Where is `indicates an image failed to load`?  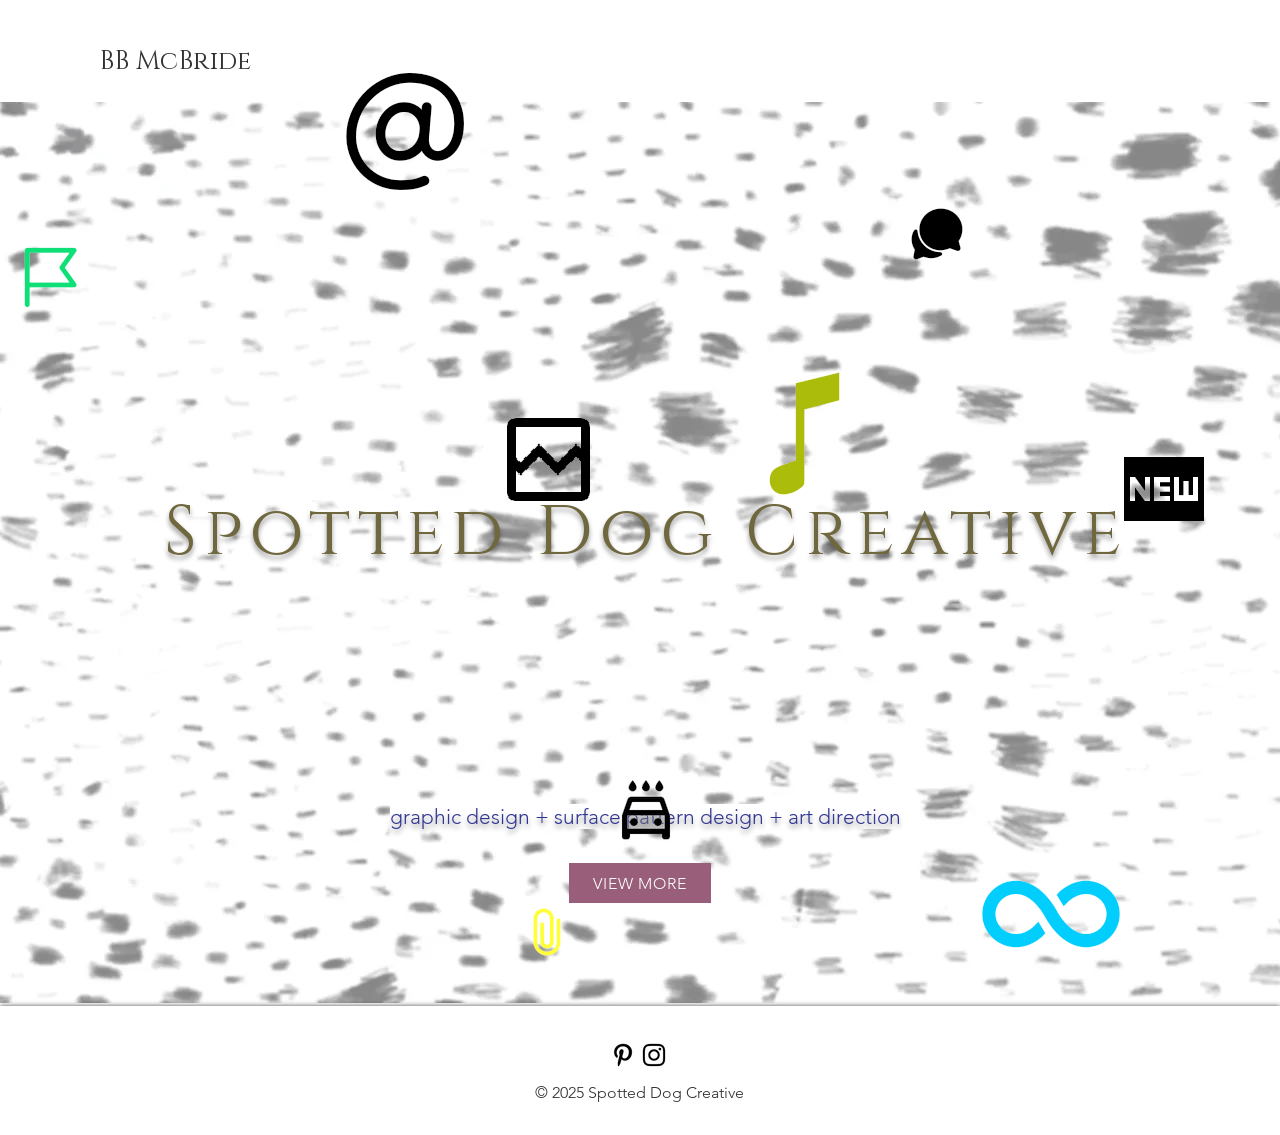 indicates an image failed to load is located at coordinates (548, 459).